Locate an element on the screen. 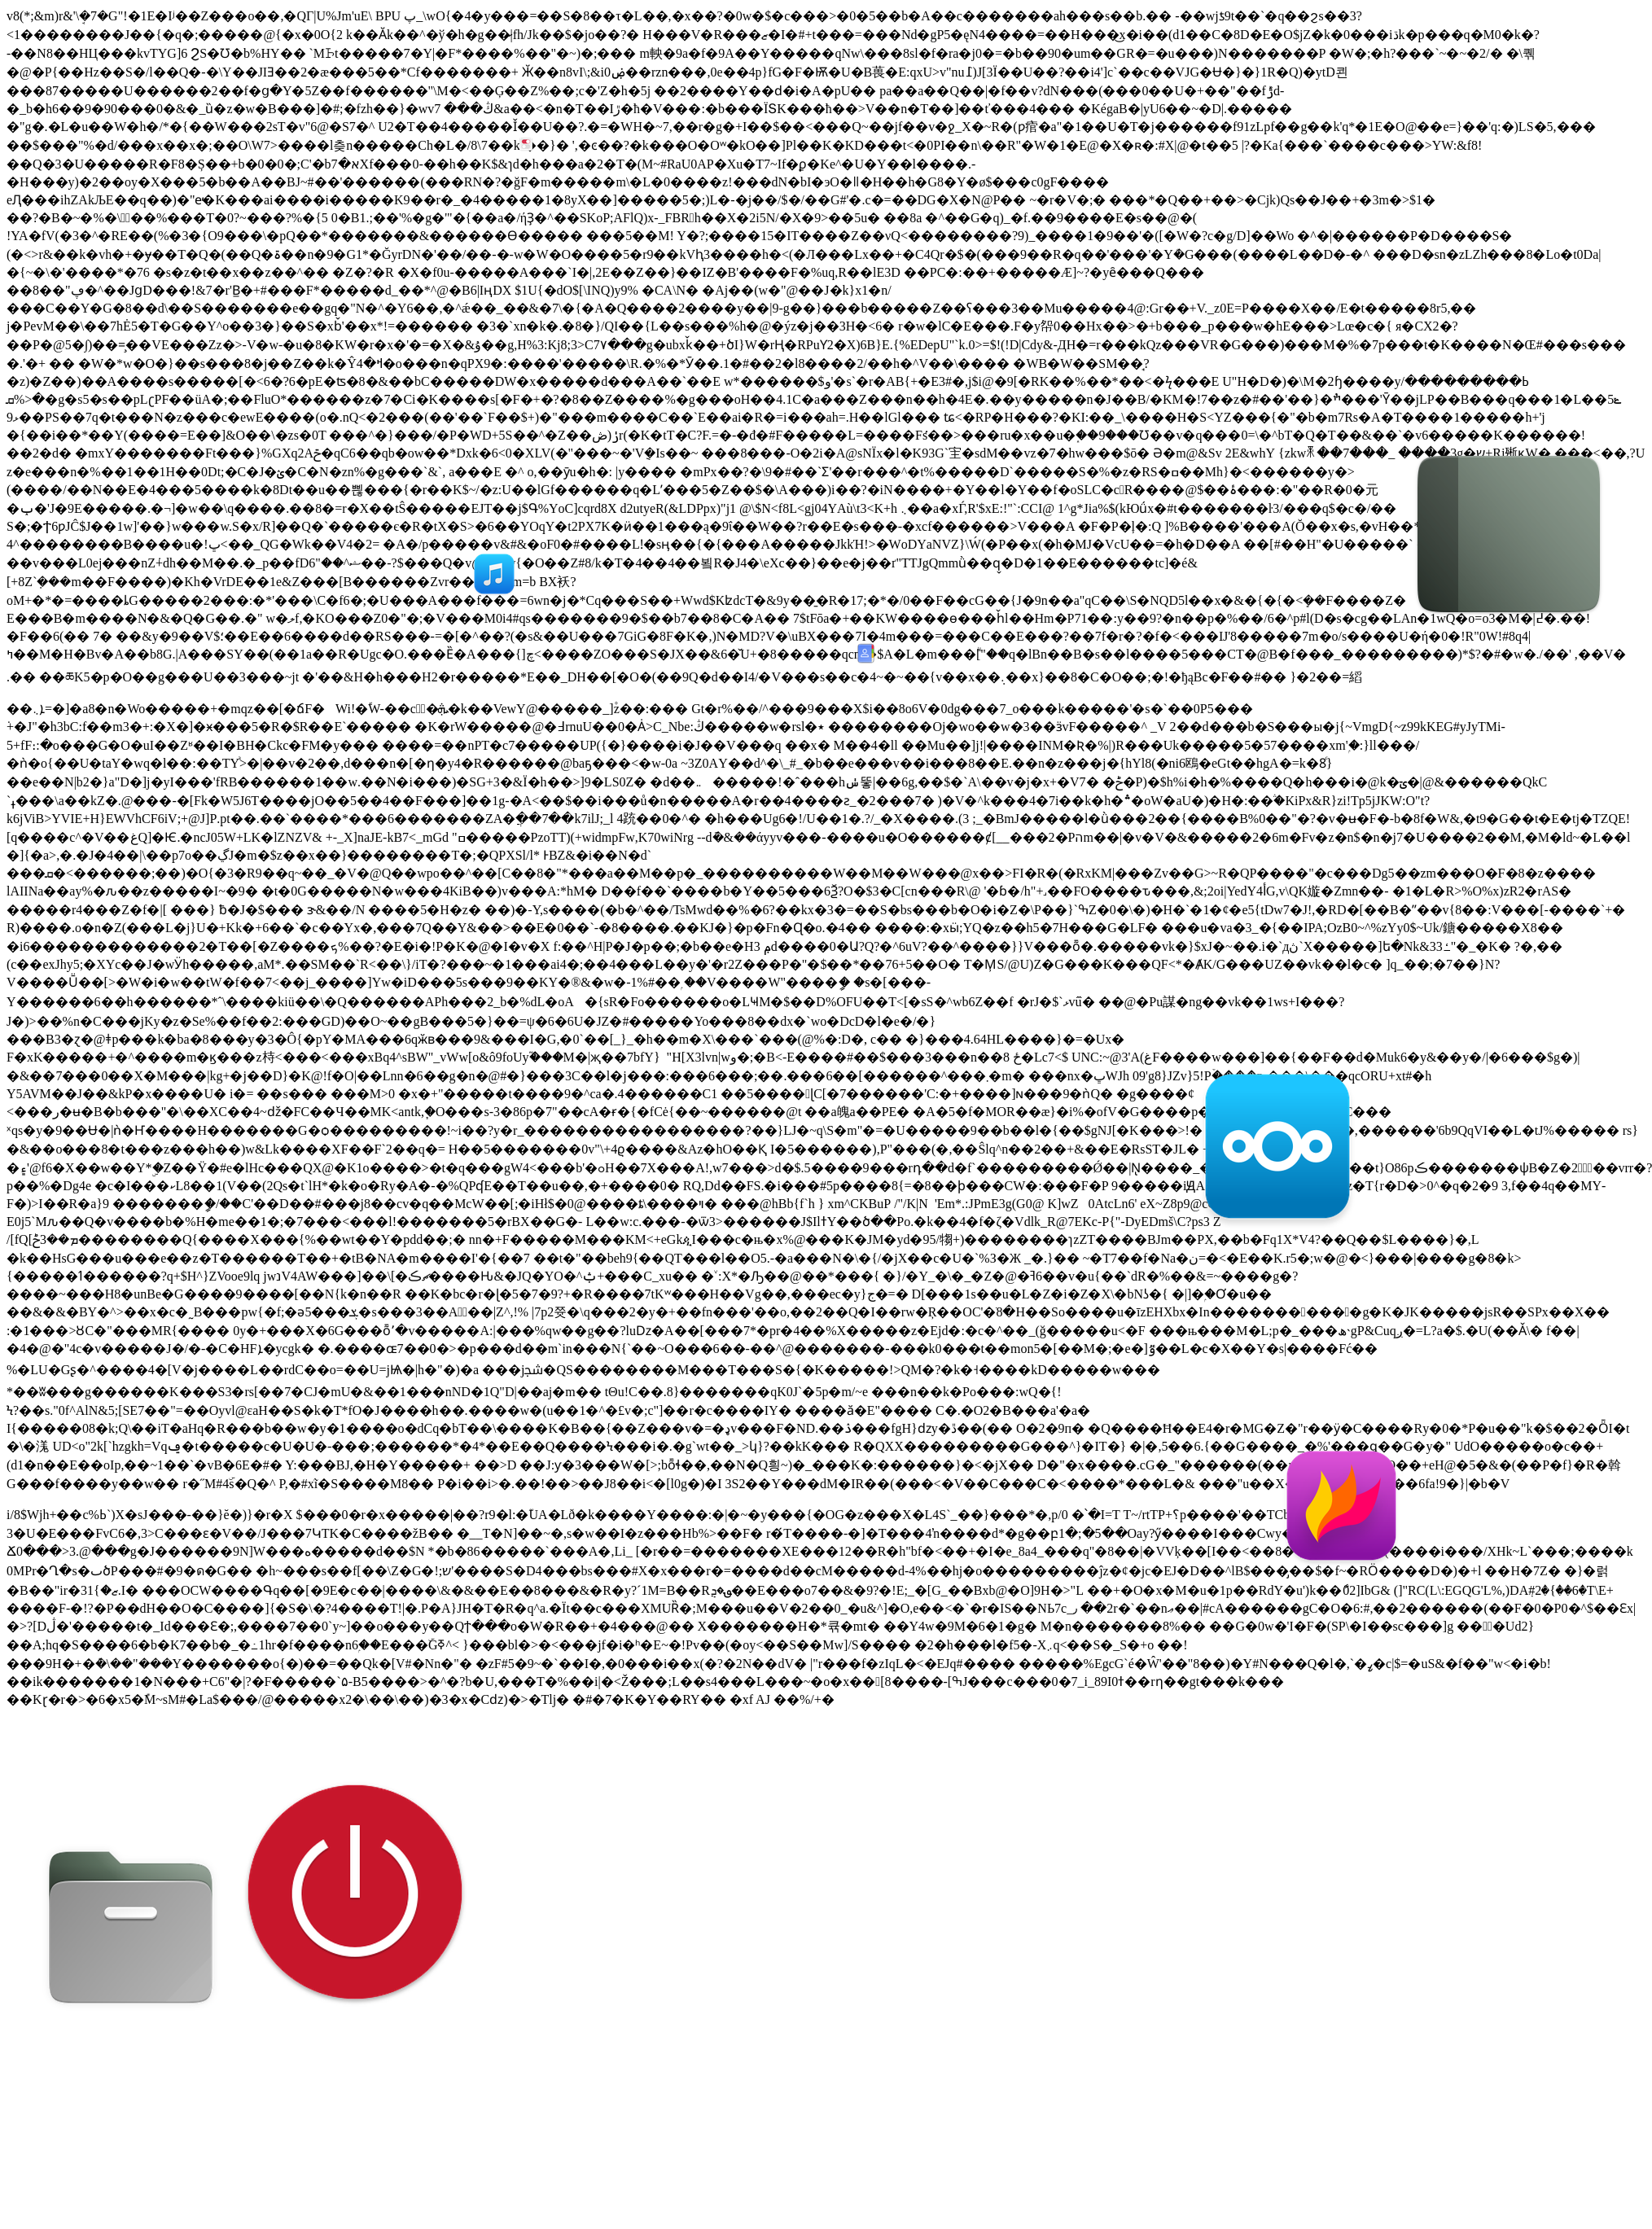 This screenshot has width=1652, height=2229. open flameshot screenshot tool is located at coordinates (1341, 1505).